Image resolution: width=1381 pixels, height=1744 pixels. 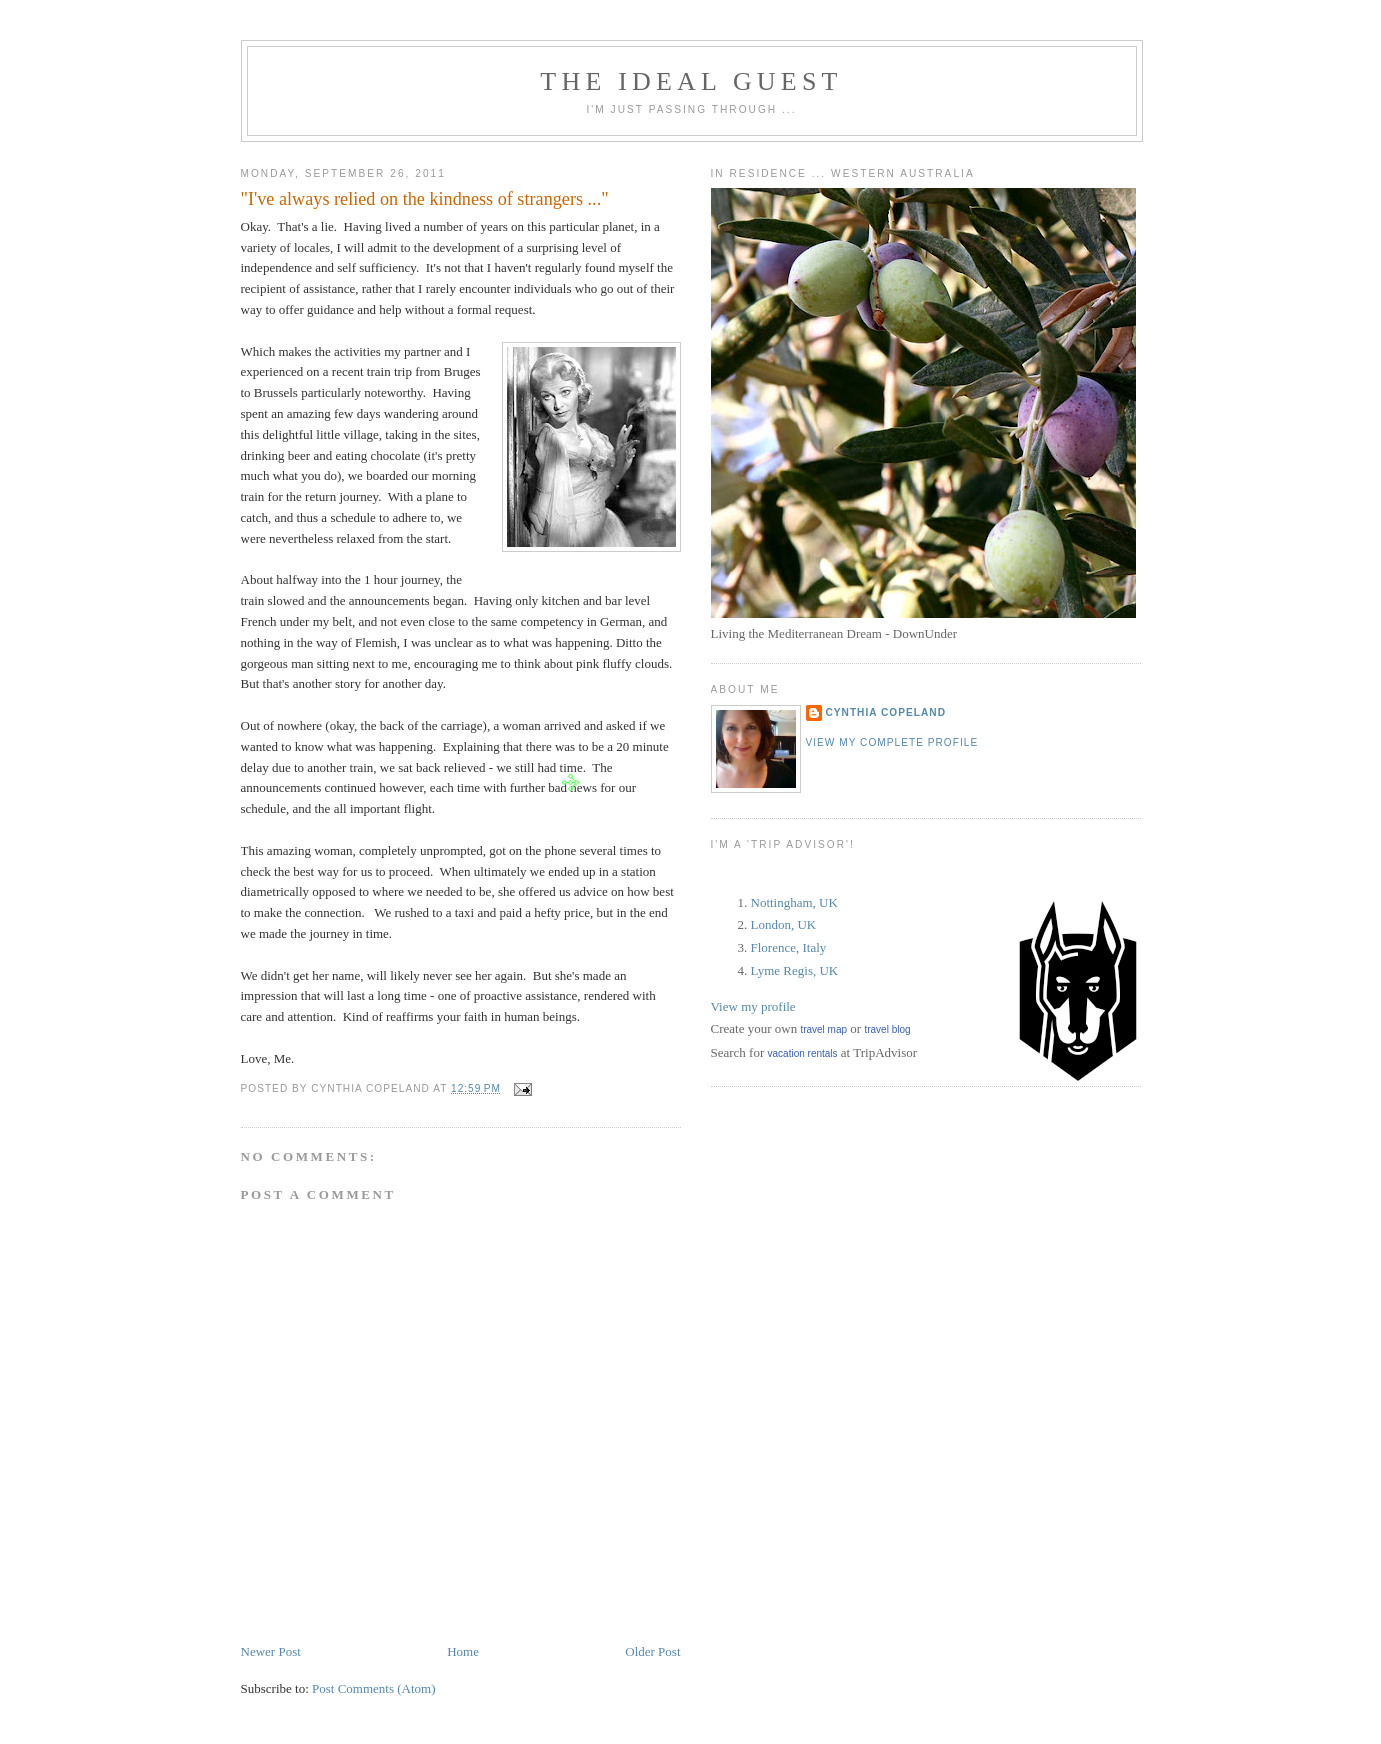 What do you see at coordinates (570, 782) in the screenshot?
I see `ray distributed computing framework logo` at bounding box center [570, 782].